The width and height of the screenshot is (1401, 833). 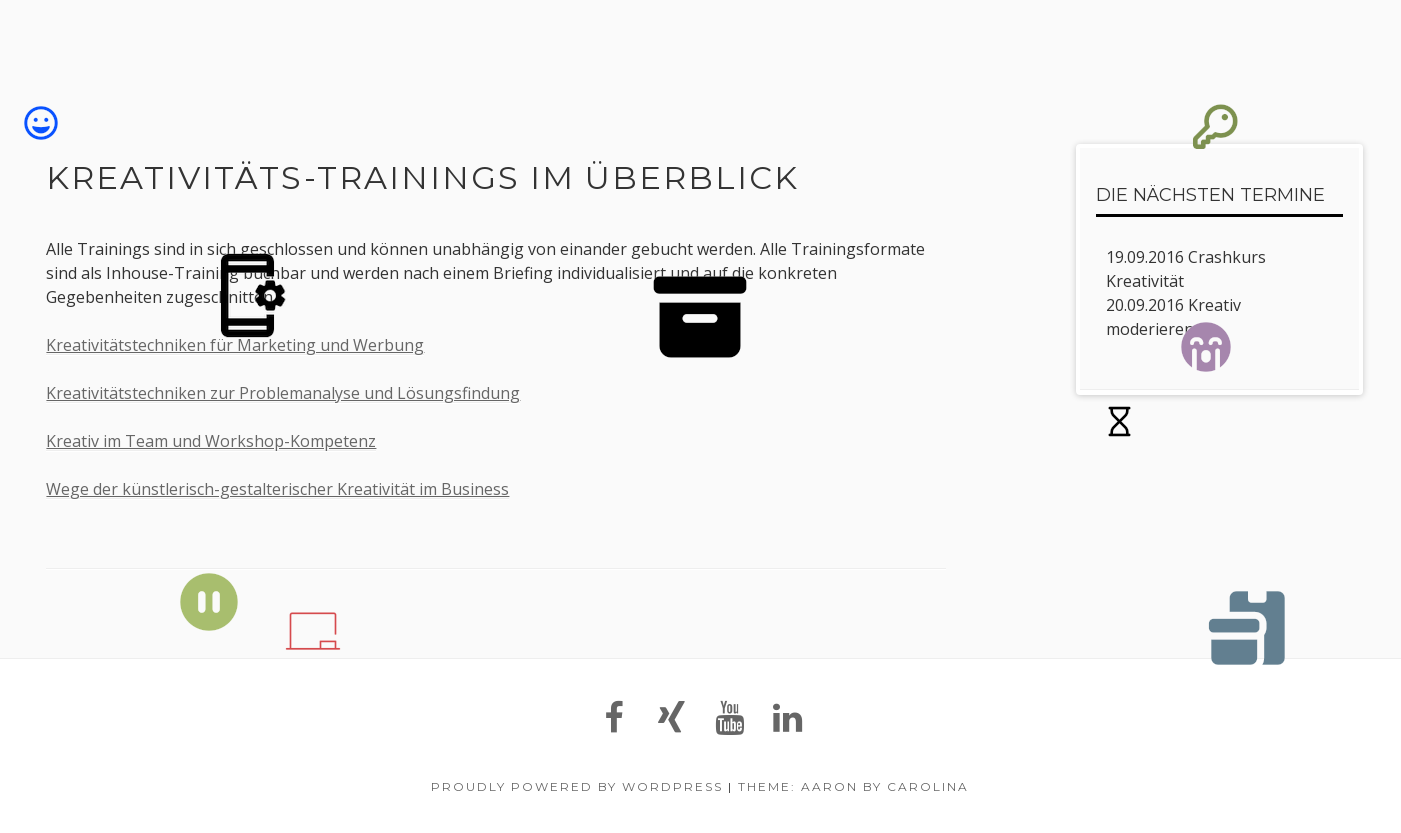 What do you see at coordinates (247, 295) in the screenshot?
I see `access app settings` at bounding box center [247, 295].